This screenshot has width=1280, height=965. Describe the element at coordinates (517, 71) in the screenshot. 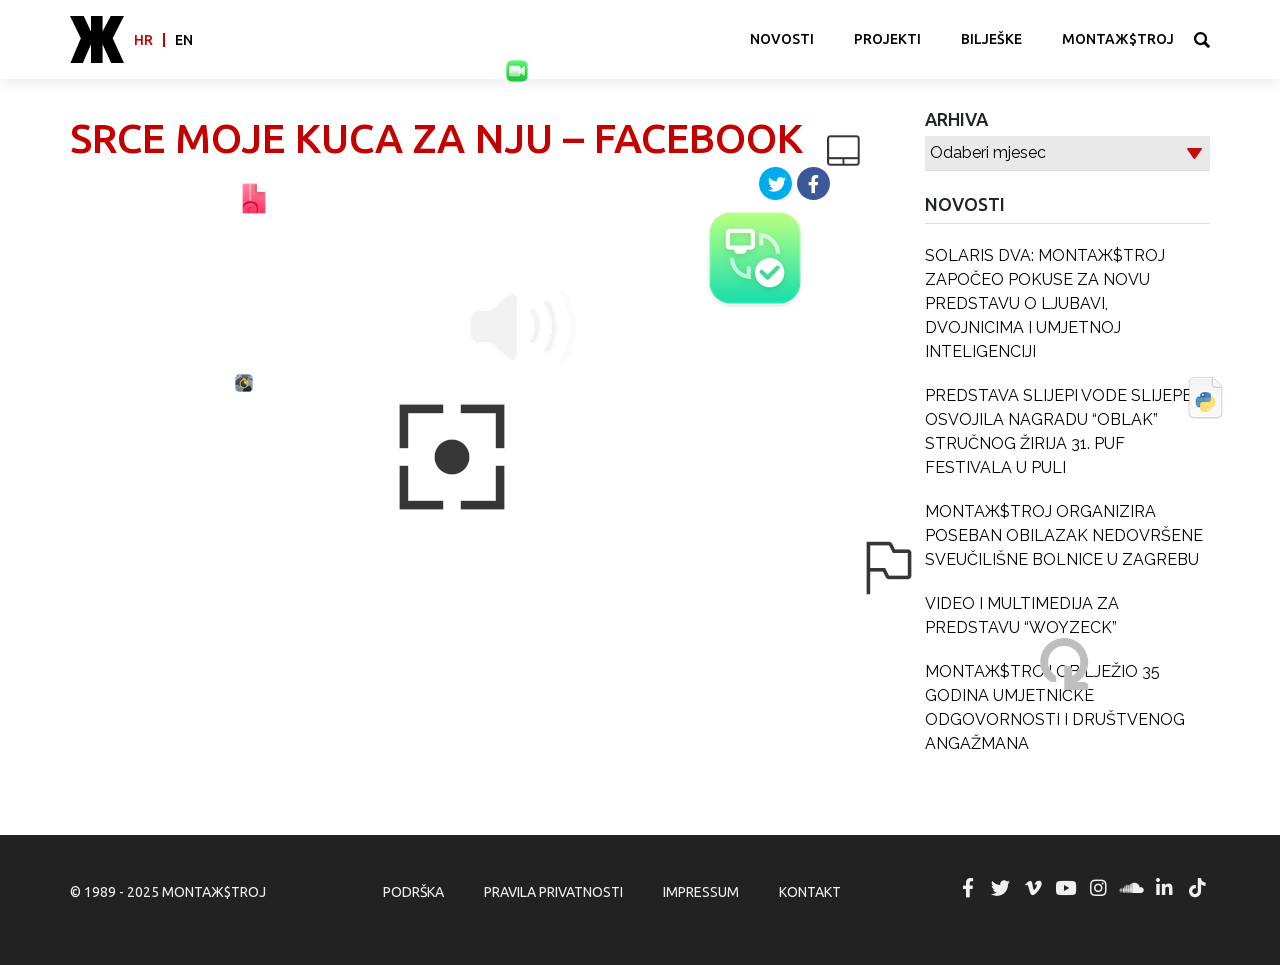

I see `open FaceTime to start a video call` at that location.